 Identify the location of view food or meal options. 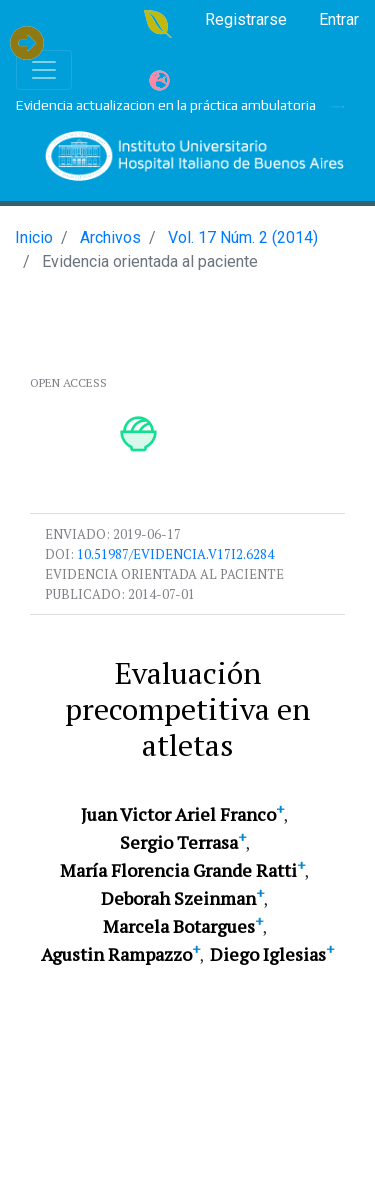
(138, 434).